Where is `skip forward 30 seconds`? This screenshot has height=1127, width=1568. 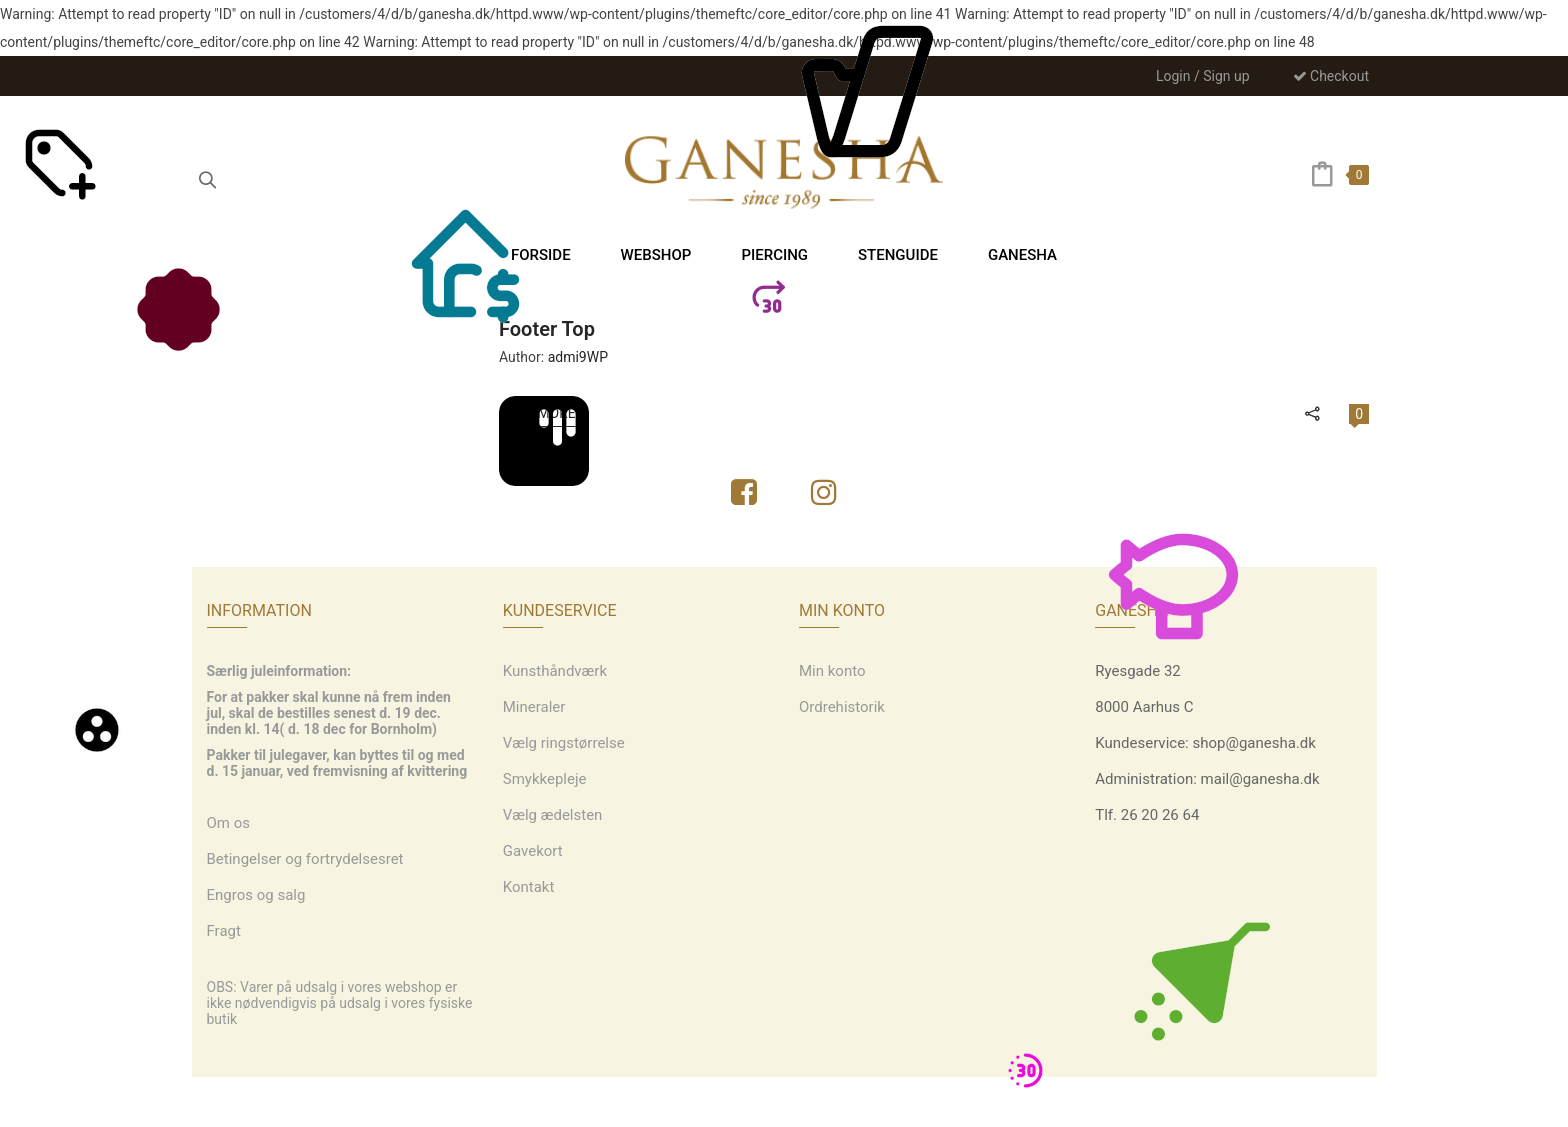 skip forward 30 seconds is located at coordinates (769, 297).